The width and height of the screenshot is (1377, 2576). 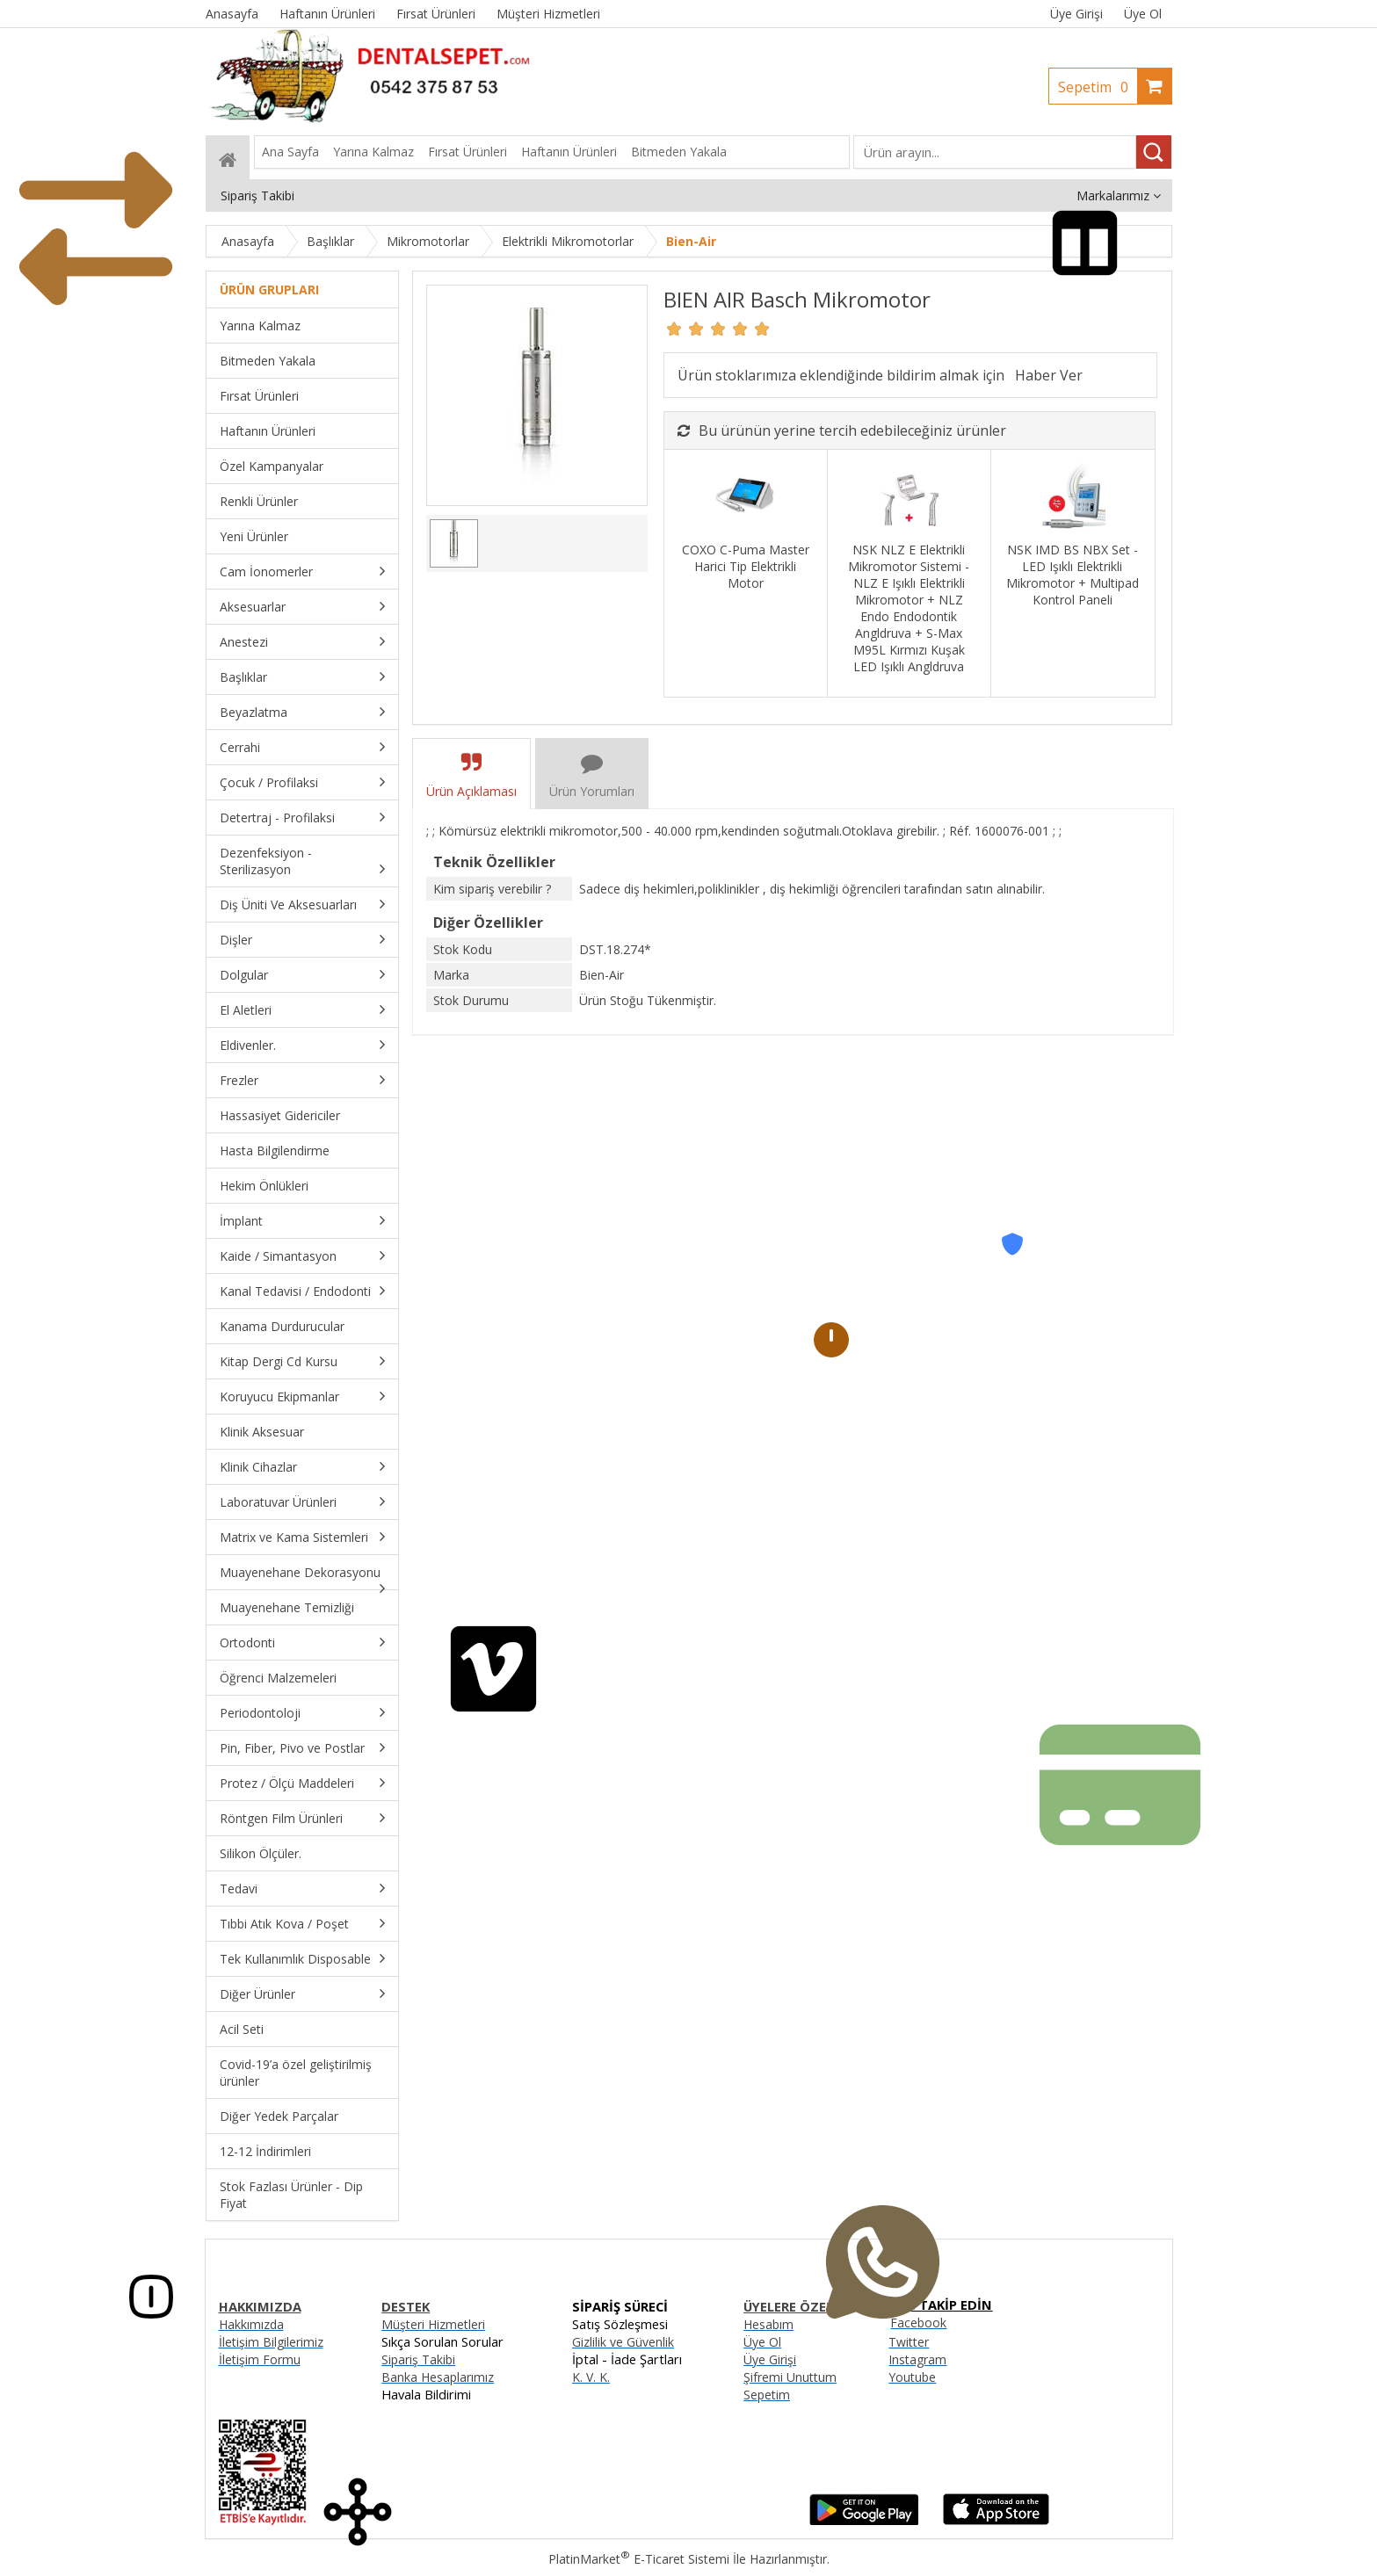 I want to click on open vimeo app, so click(x=493, y=1668).